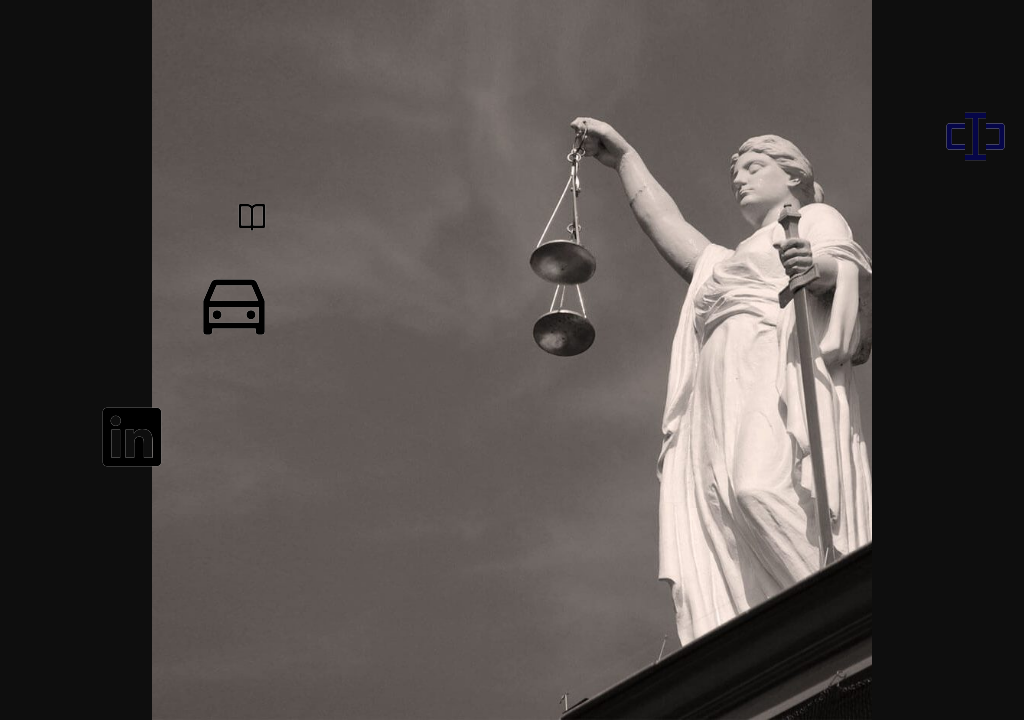 The width and height of the screenshot is (1024, 720). Describe the element at coordinates (132, 437) in the screenshot. I see `open LinkedIn profile` at that location.